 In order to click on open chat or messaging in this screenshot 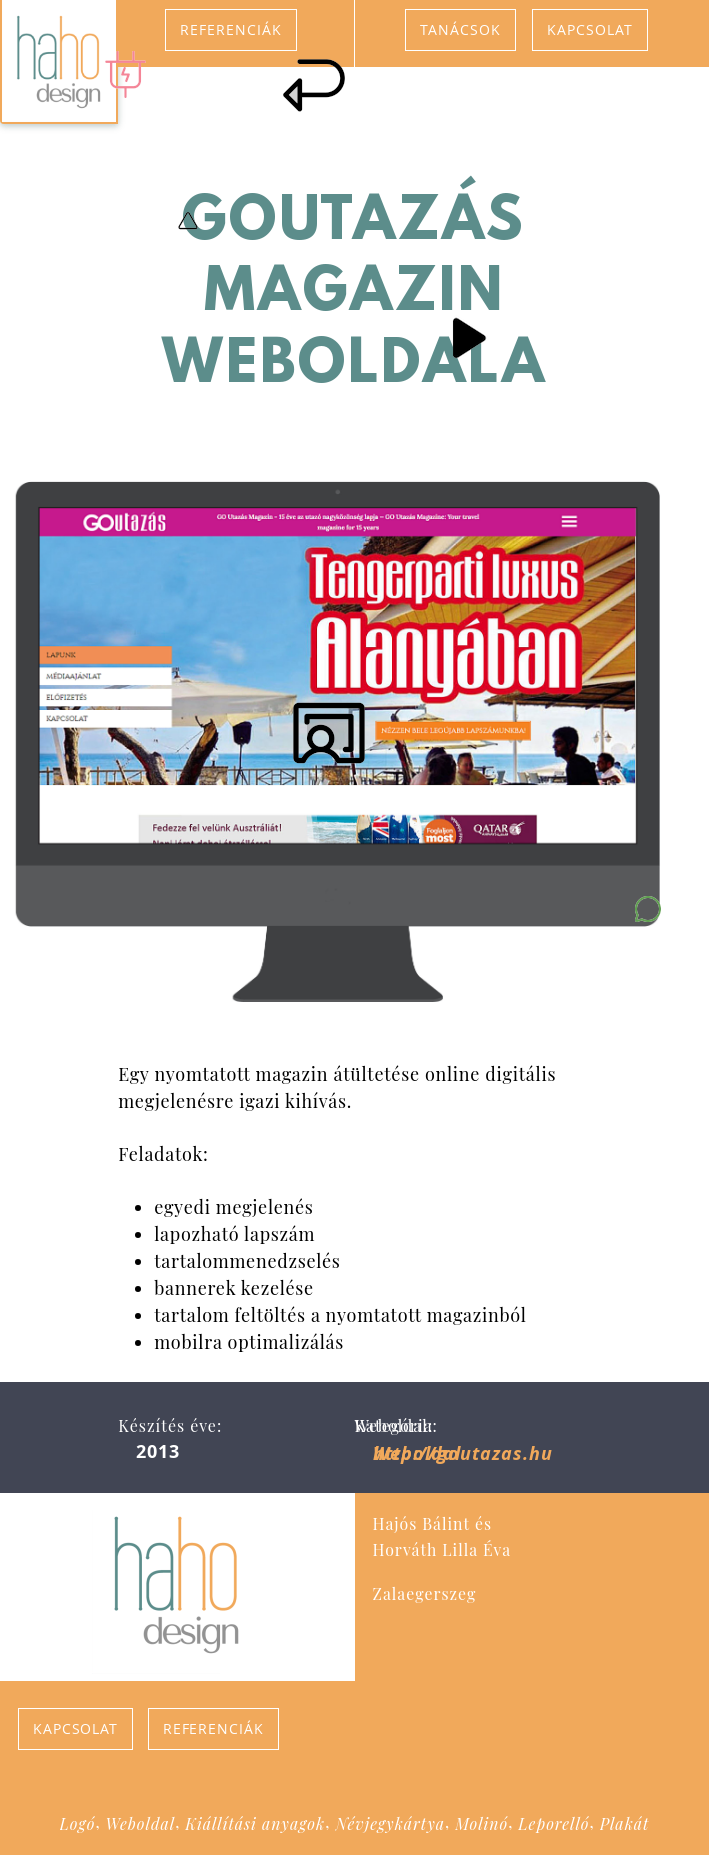, I will do `click(648, 909)`.